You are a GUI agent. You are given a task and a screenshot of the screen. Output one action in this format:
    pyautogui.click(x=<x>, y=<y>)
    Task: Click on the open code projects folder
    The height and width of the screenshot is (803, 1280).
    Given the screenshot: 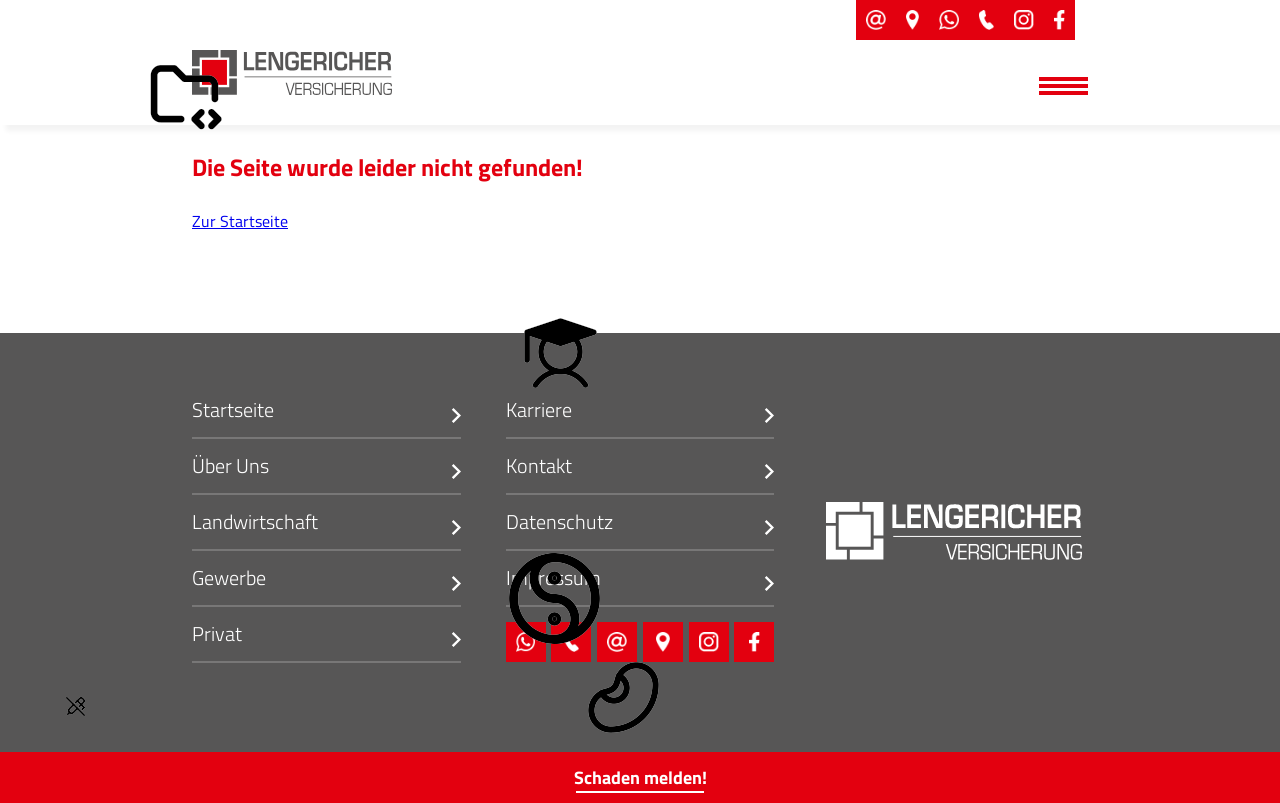 What is the action you would take?
    pyautogui.click(x=184, y=95)
    